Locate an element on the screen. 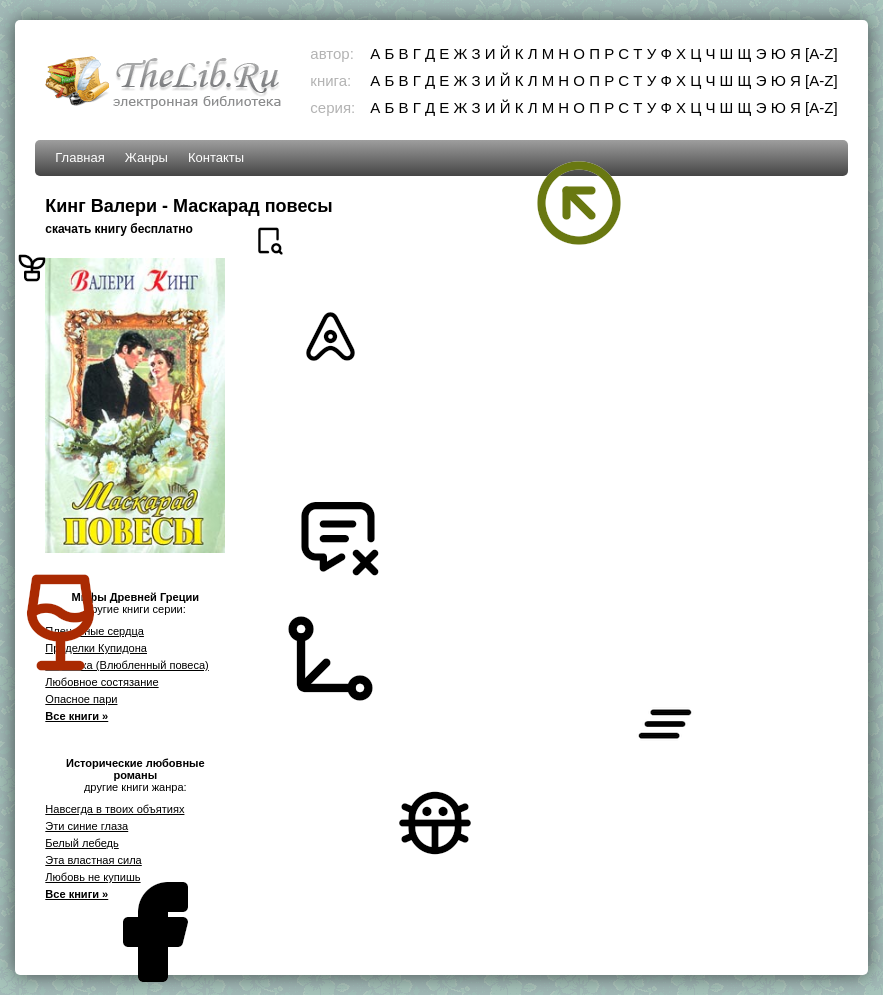  delete a message or conversation is located at coordinates (338, 535).